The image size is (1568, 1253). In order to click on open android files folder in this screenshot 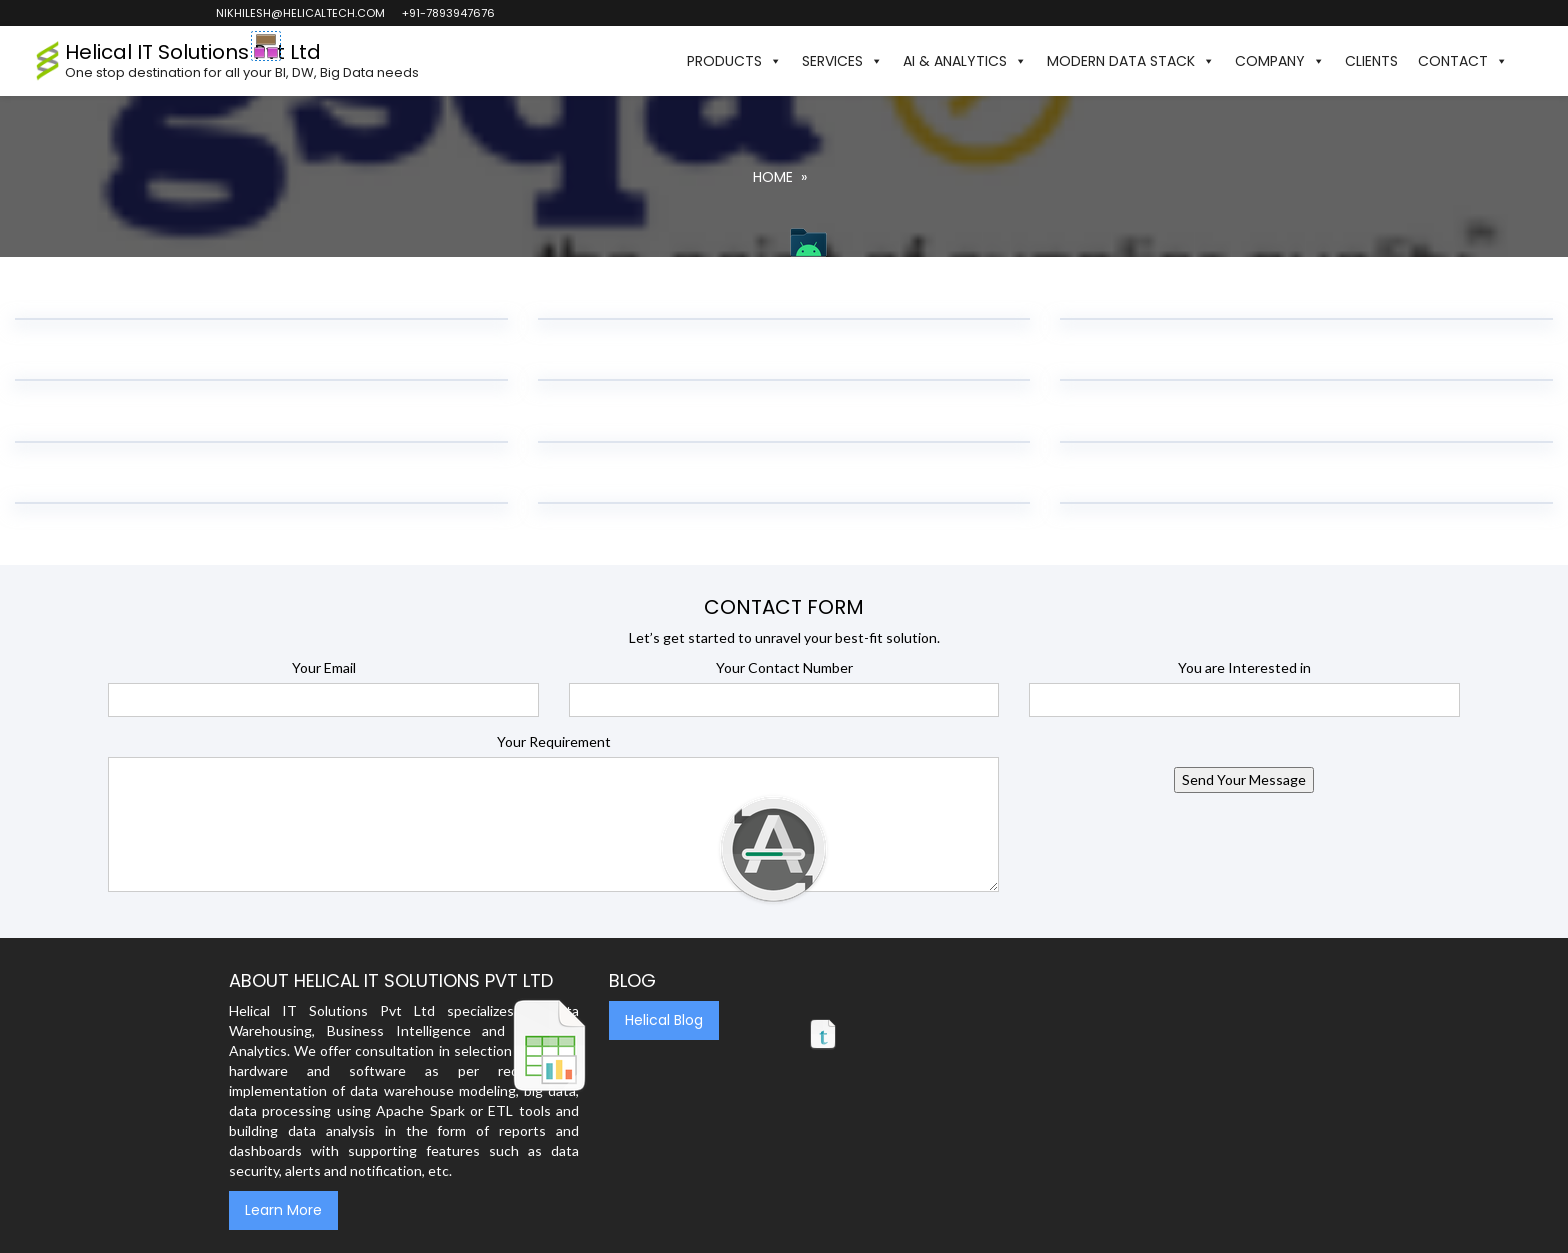, I will do `click(808, 243)`.